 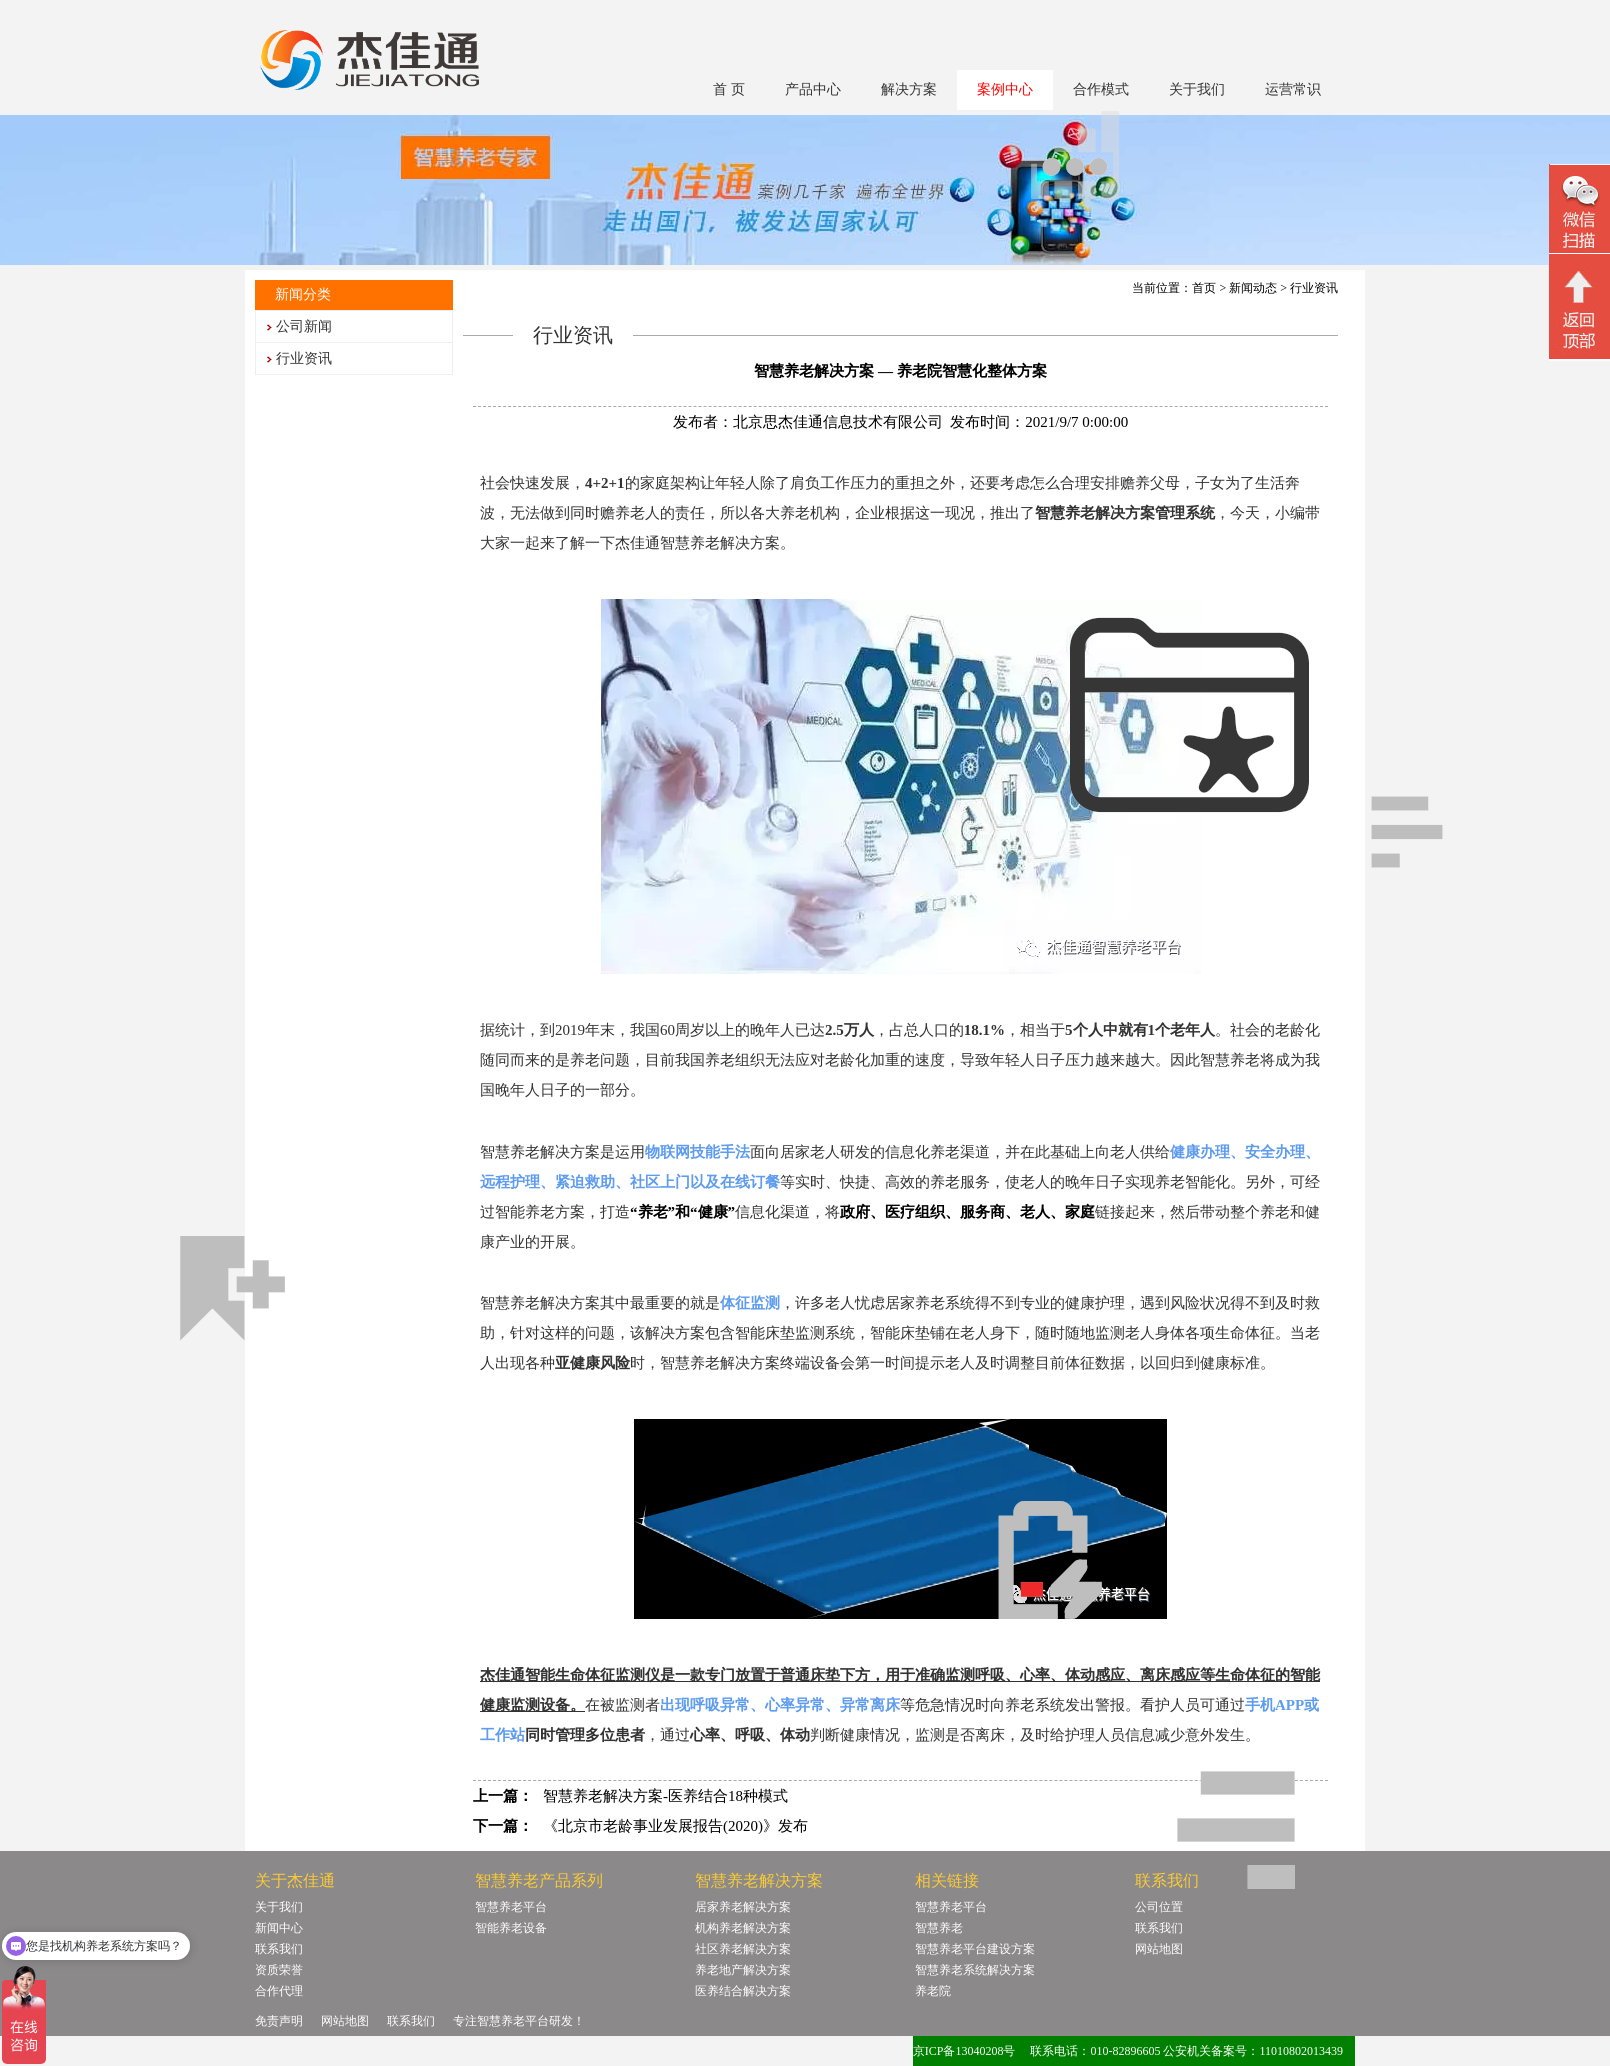 What do you see at coordinates (1189, 707) in the screenshot?
I see `open sparkleshare folder` at bounding box center [1189, 707].